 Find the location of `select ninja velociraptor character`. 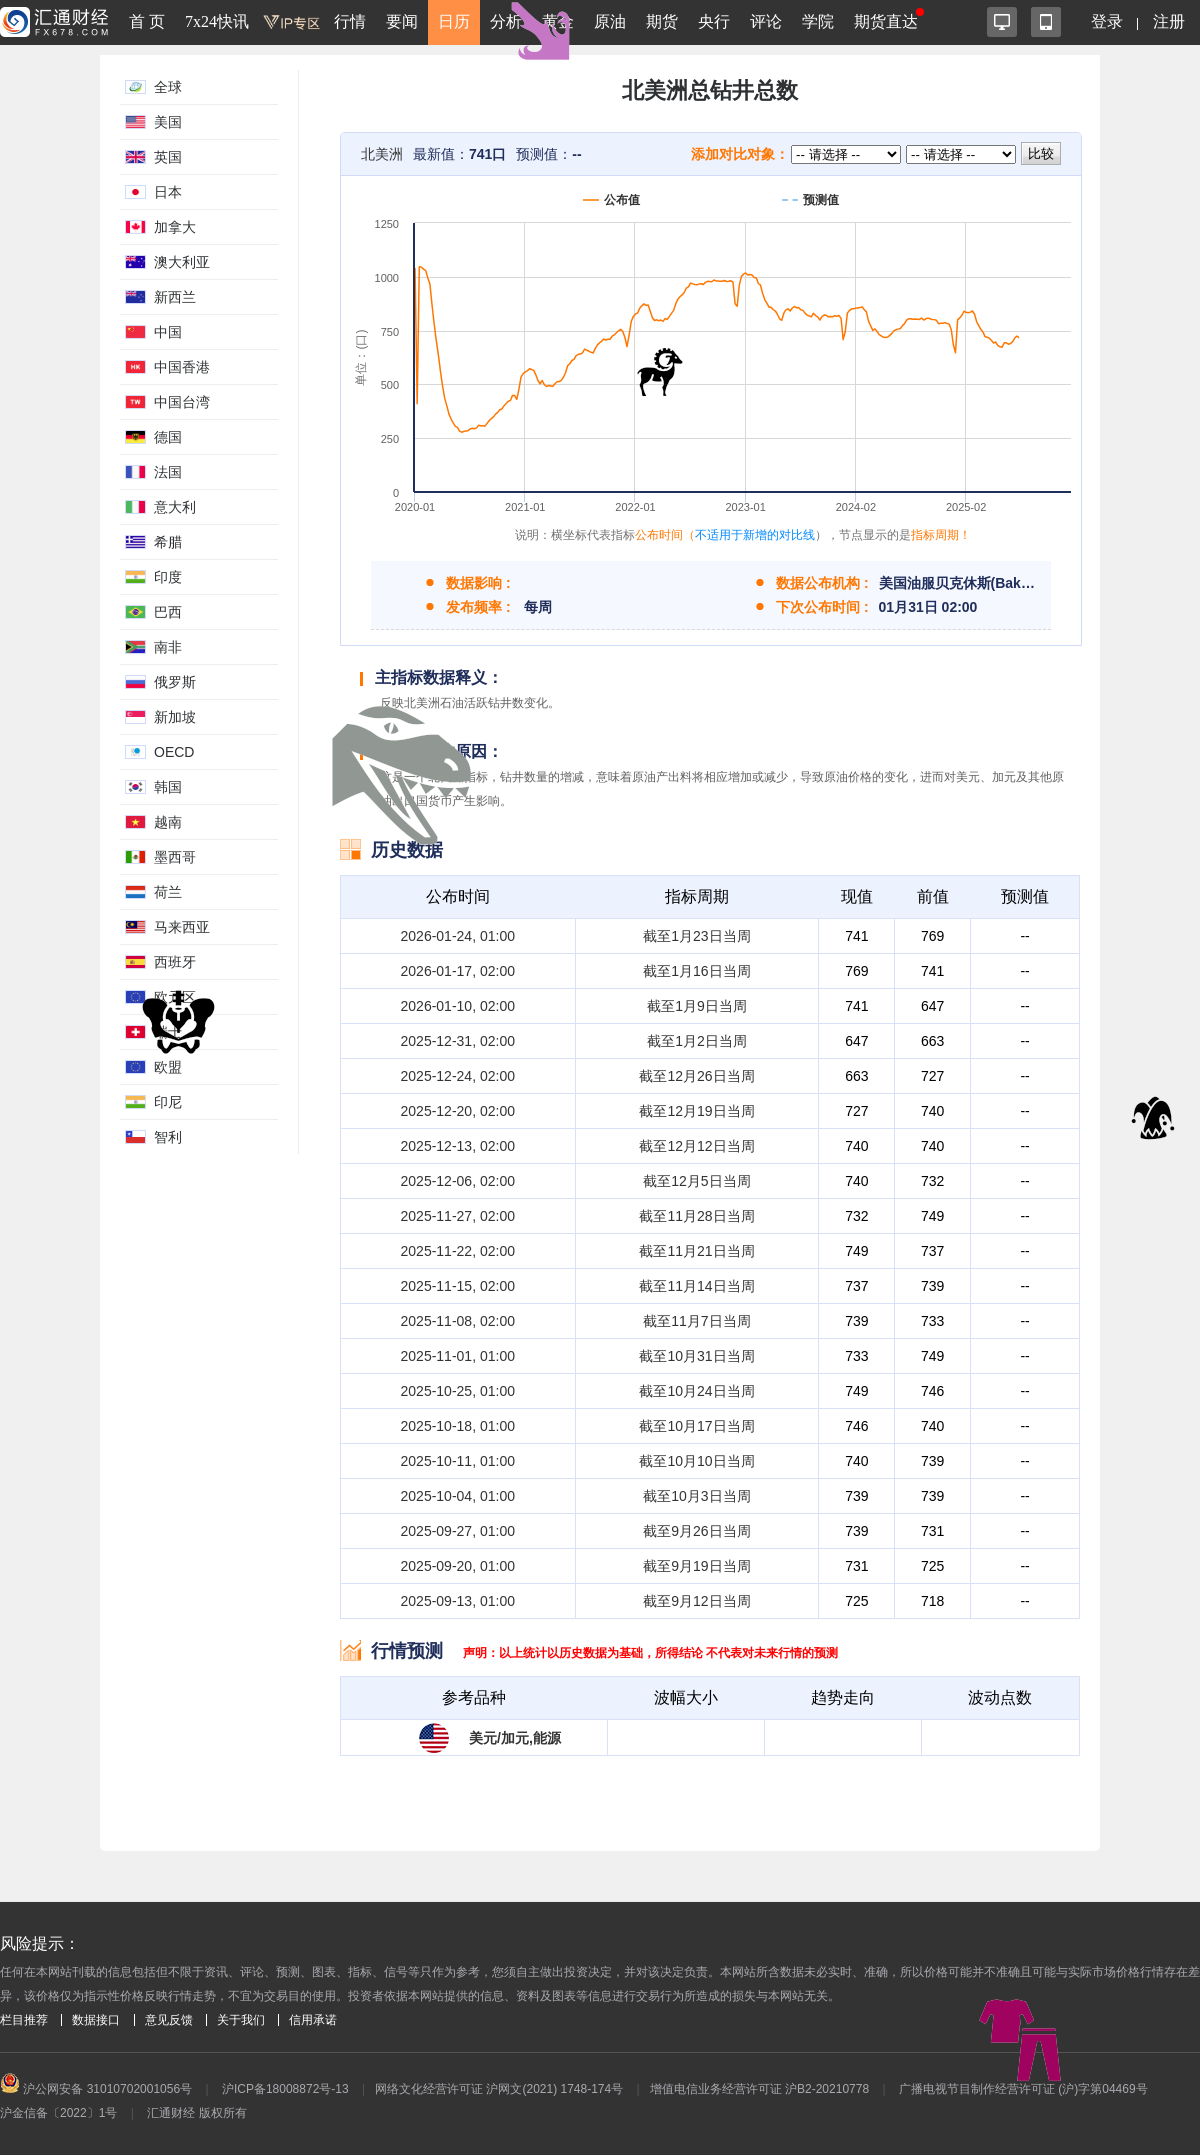

select ninja velociraptor character is located at coordinates (403, 776).